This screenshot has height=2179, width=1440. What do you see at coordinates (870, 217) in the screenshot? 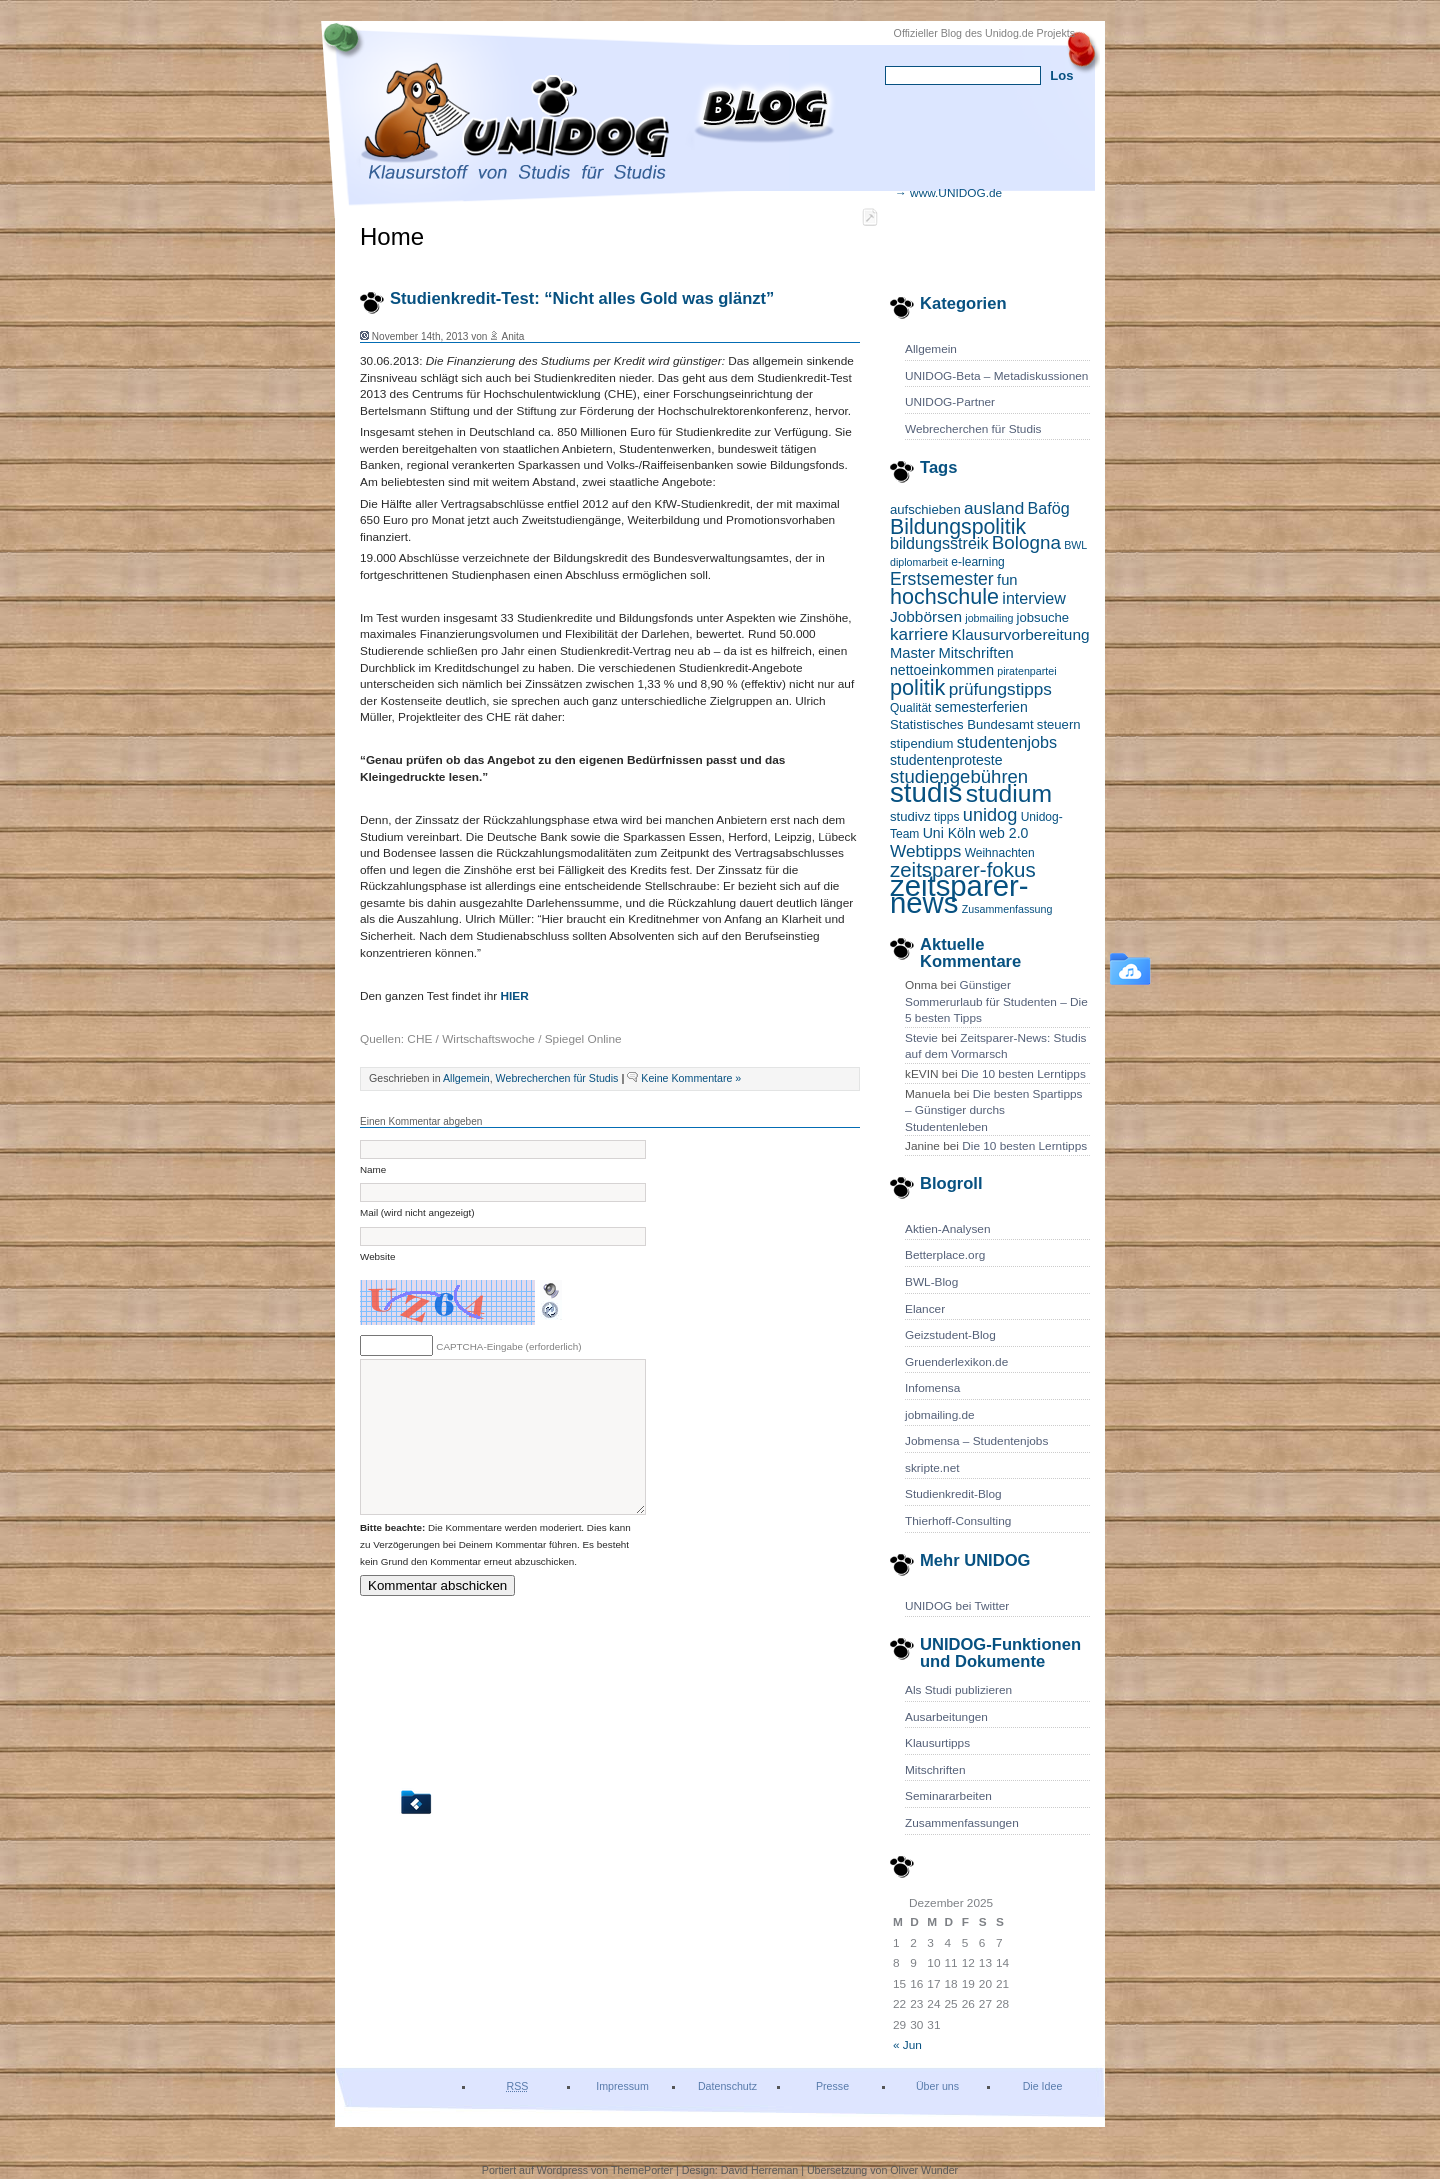
I see `a makefile or build configuration file` at bounding box center [870, 217].